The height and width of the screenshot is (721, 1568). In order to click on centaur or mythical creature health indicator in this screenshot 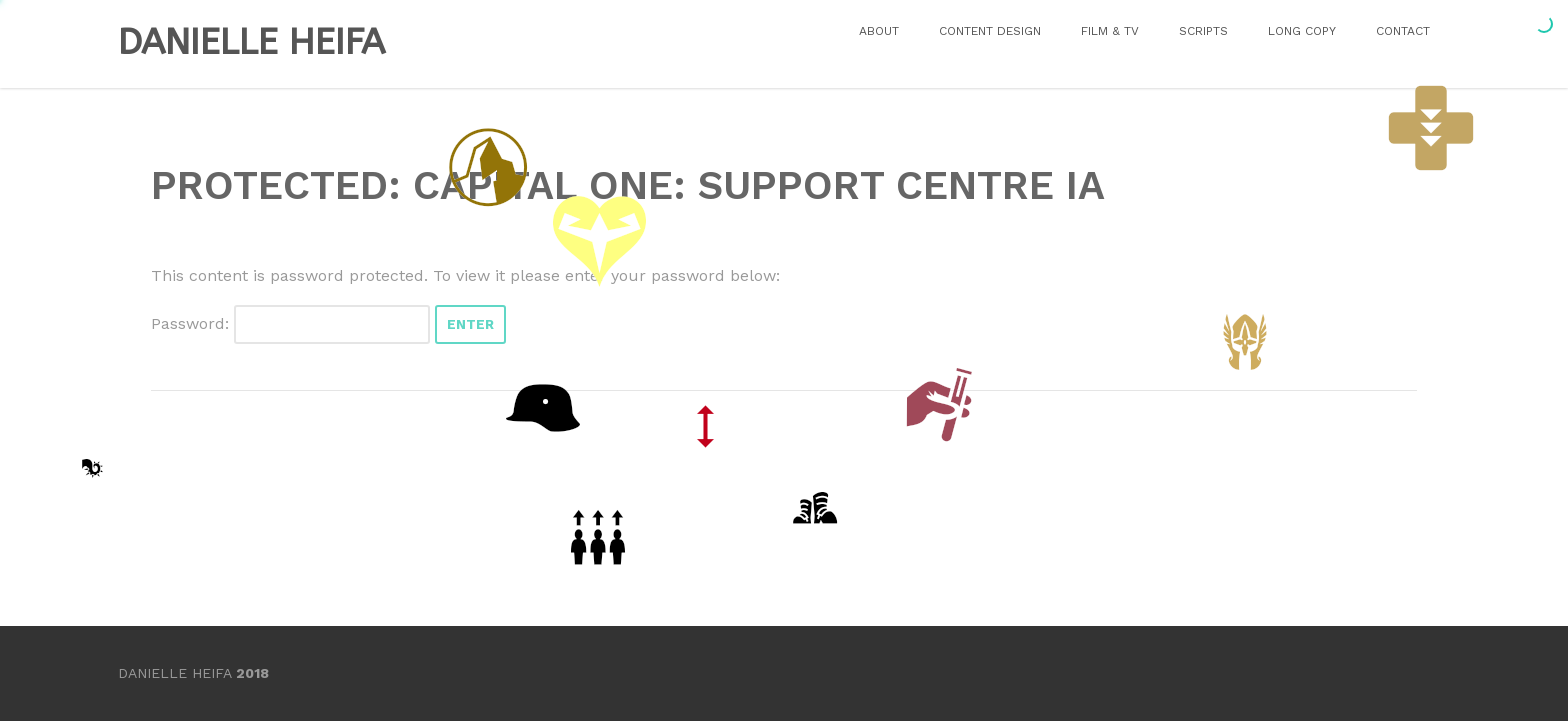, I will do `click(599, 241)`.